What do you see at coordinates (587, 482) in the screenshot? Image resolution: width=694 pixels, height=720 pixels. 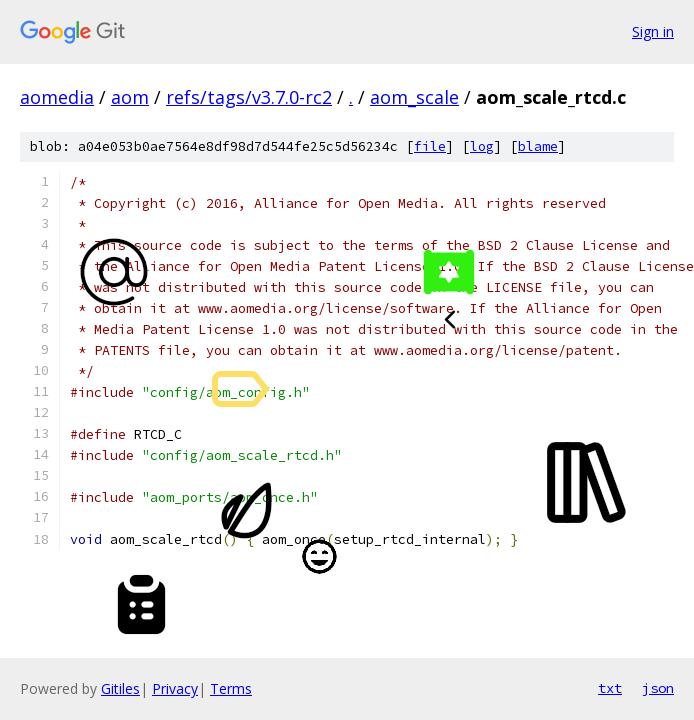 I see `access your library or collection` at bounding box center [587, 482].